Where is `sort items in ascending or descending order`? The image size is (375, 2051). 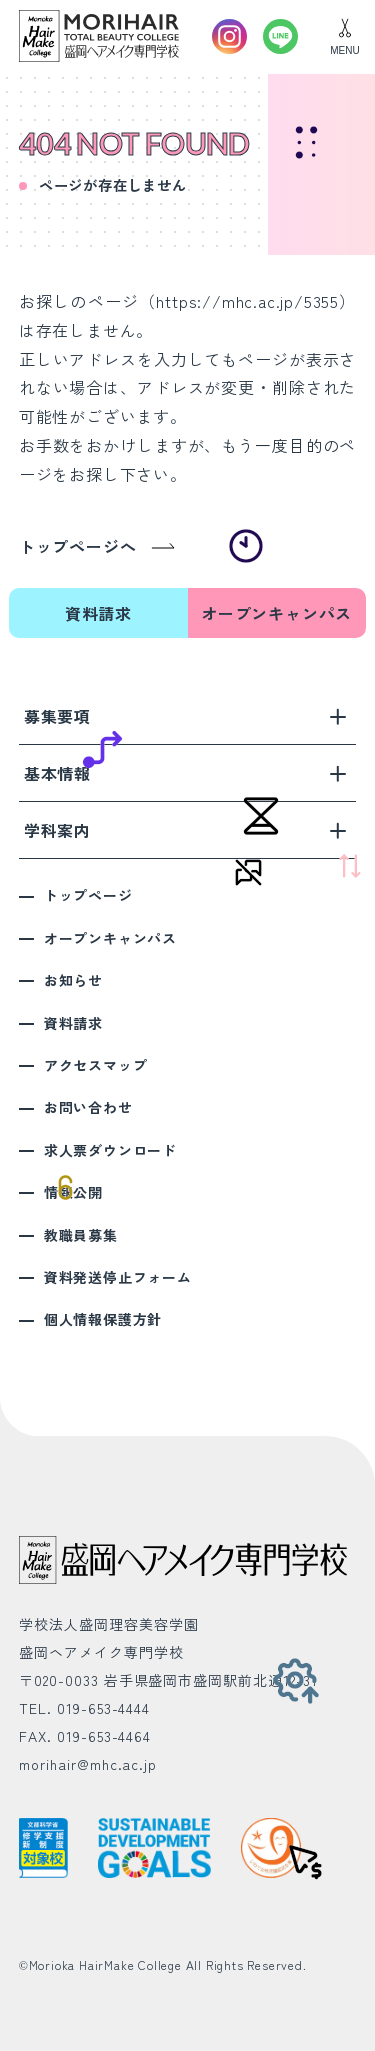 sort items in ascending or descending order is located at coordinates (350, 866).